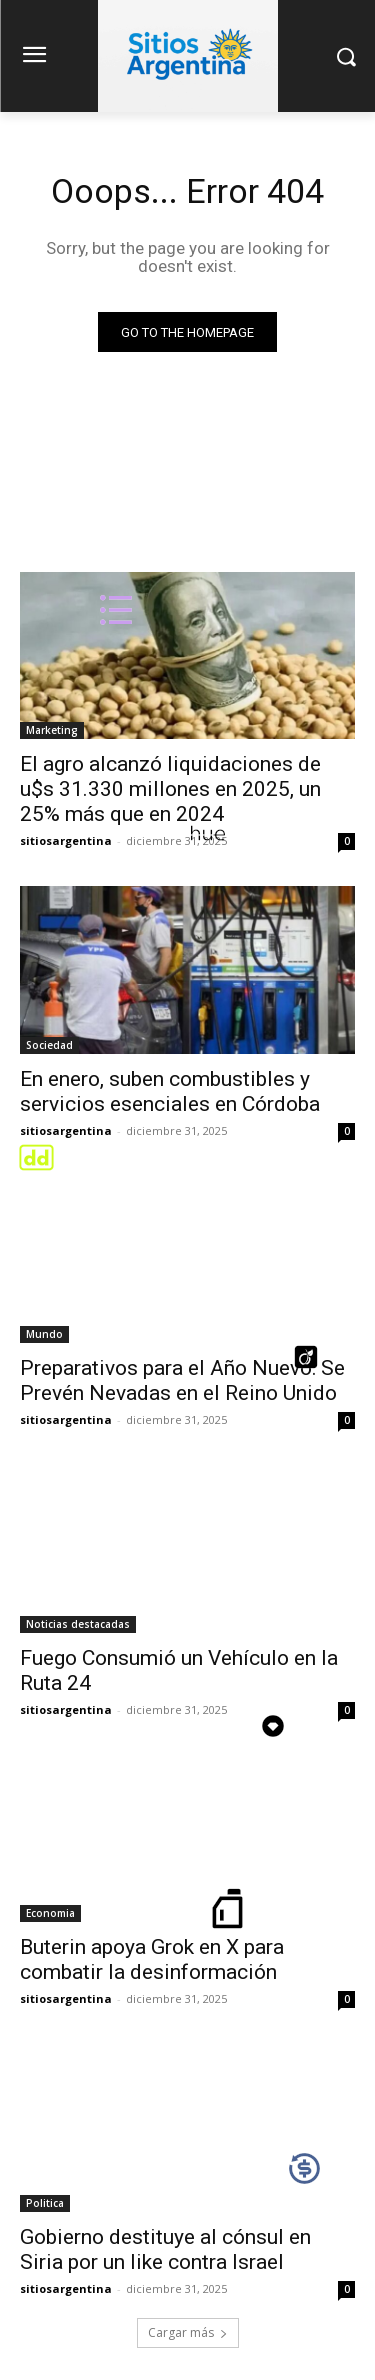  I want to click on find nearby gas stations or fuel locations, so click(227, 1909).